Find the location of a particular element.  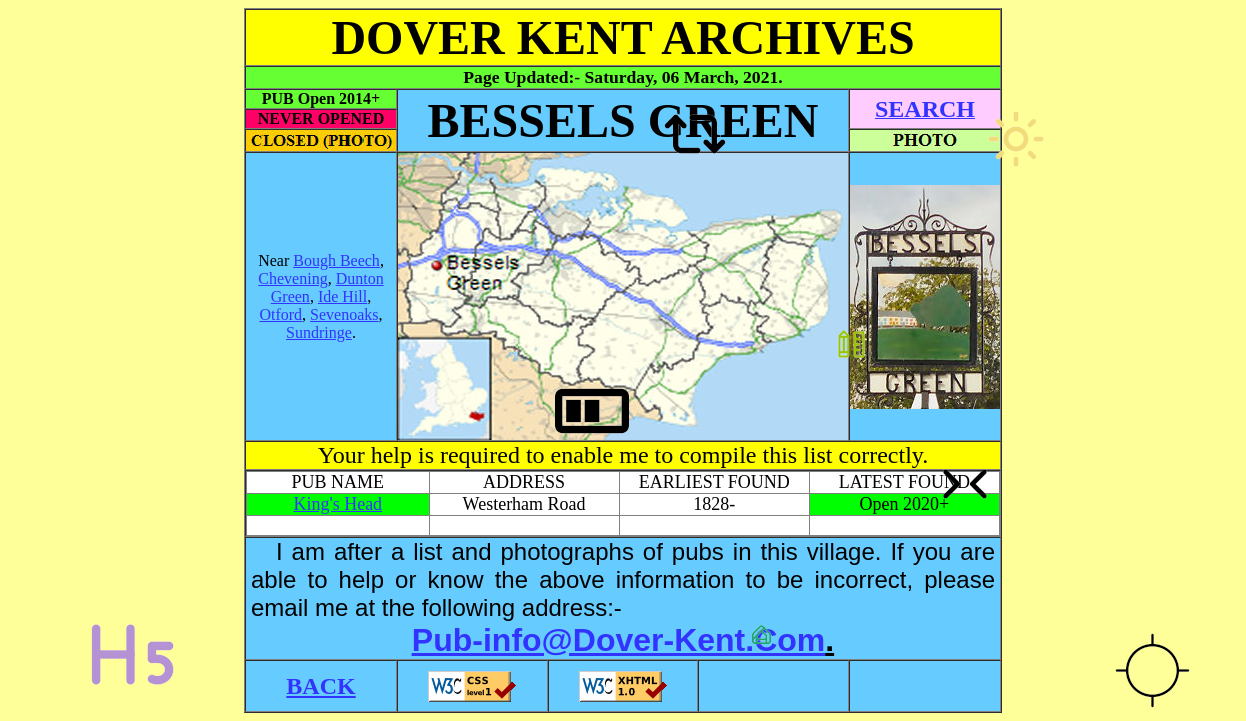

indicates battery at 50% charge is located at coordinates (592, 411).